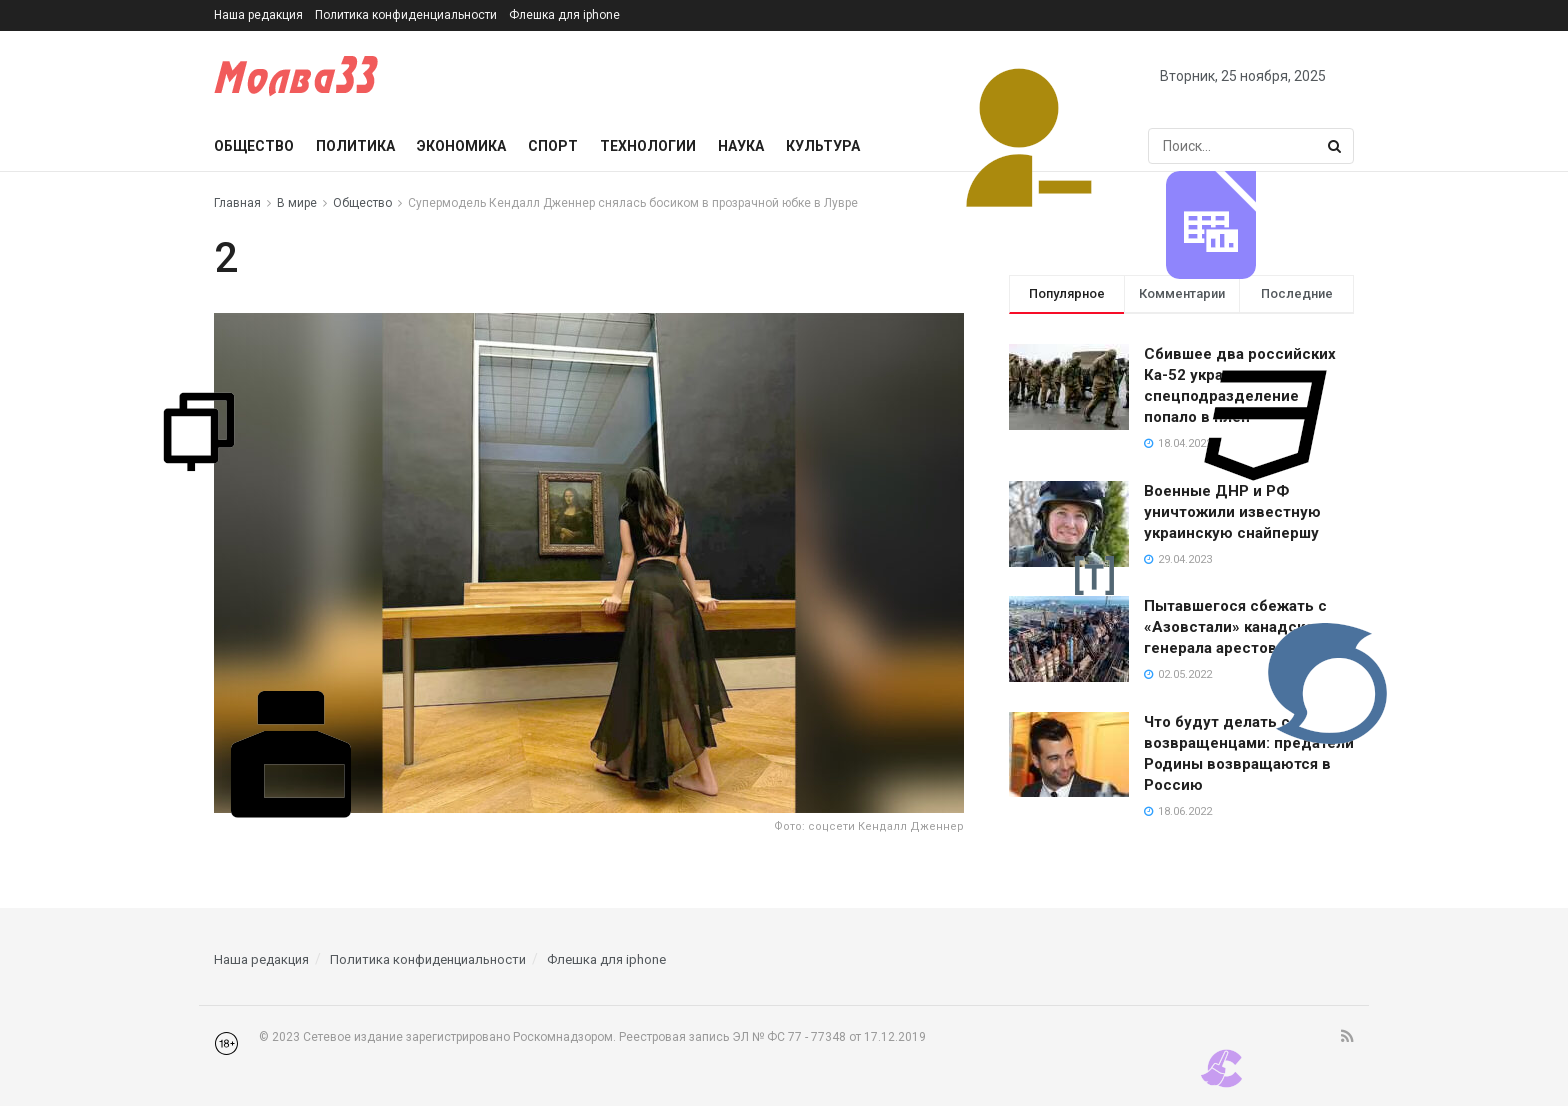  I want to click on open LibreOffice Calc spreadsheet application, so click(1211, 225).